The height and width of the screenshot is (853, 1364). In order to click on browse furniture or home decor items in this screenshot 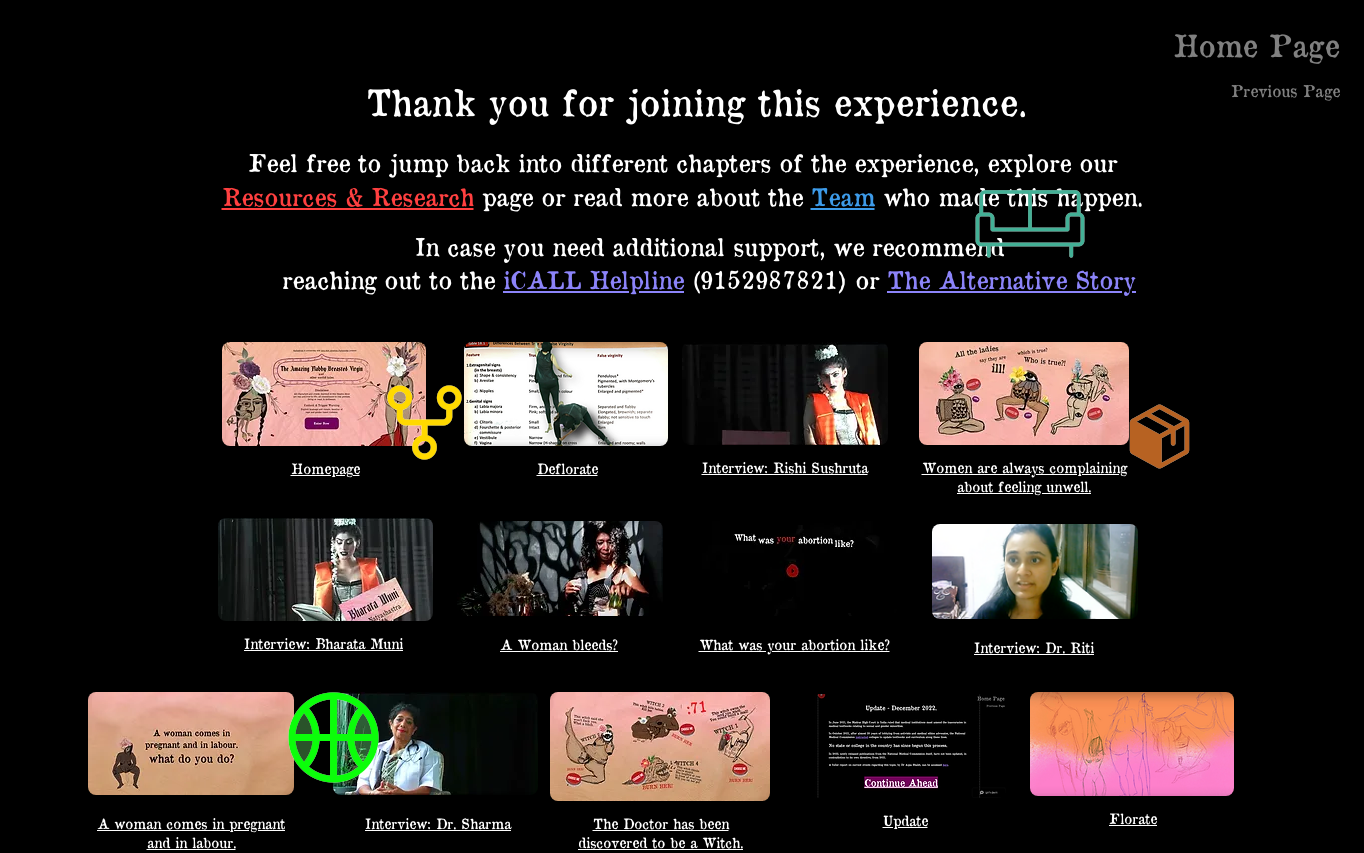, I will do `click(1030, 222)`.